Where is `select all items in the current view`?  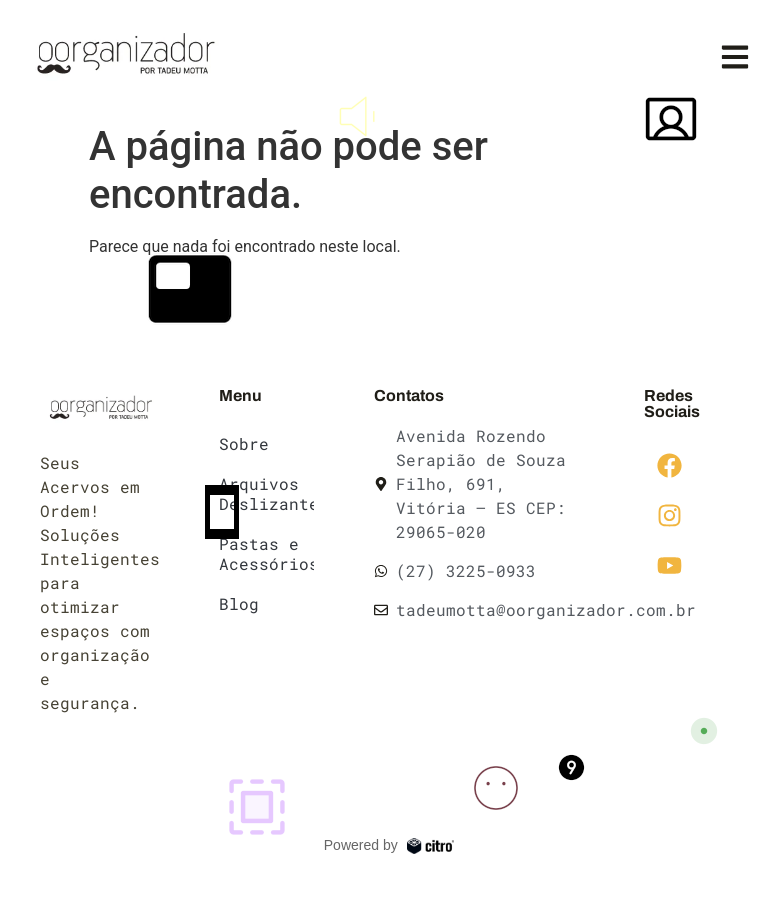
select all items in the current view is located at coordinates (257, 807).